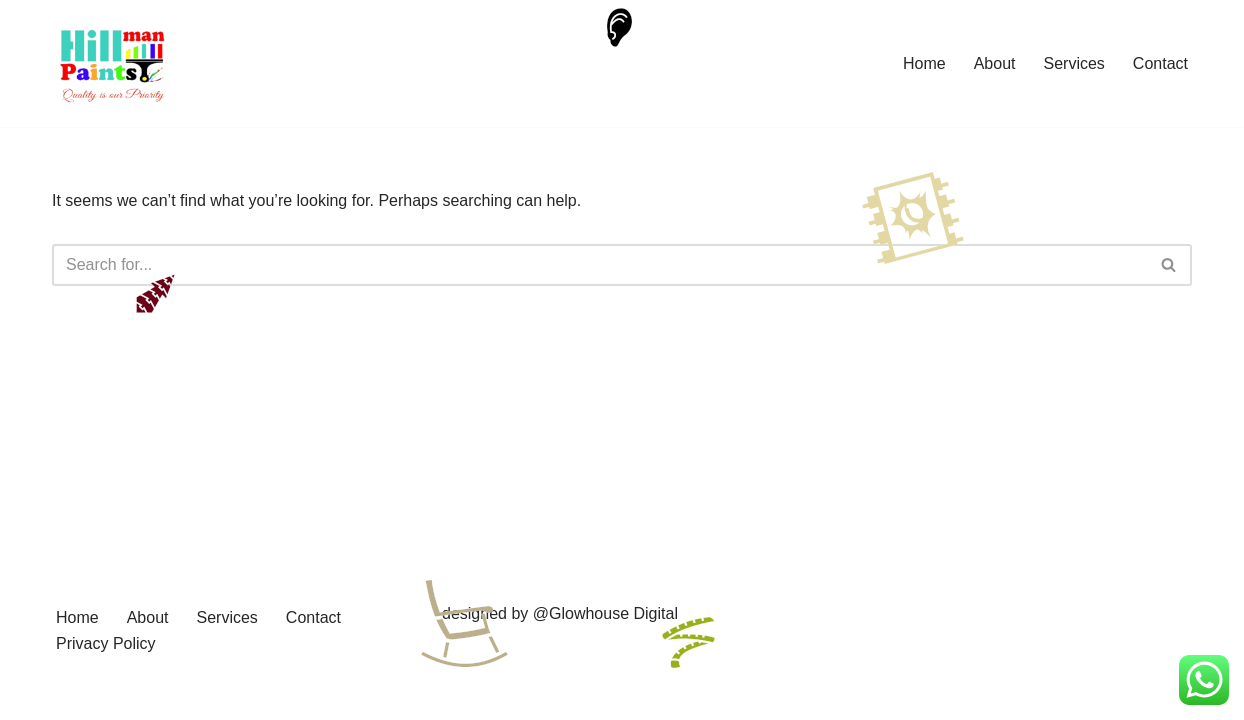  What do you see at coordinates (464, 623) in the screenshot?
I see `browse furniture or home decor items` at bounding box center [464, 623].